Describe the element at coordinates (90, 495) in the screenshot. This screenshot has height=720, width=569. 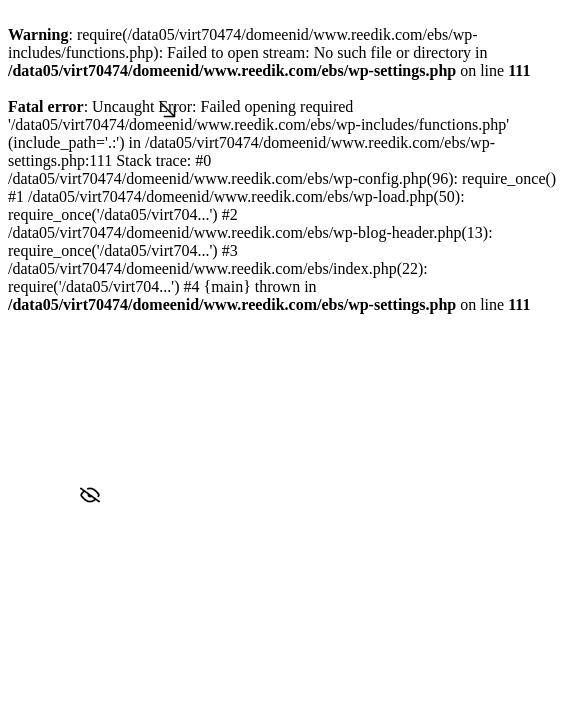
I see `hide content from view` at that location.